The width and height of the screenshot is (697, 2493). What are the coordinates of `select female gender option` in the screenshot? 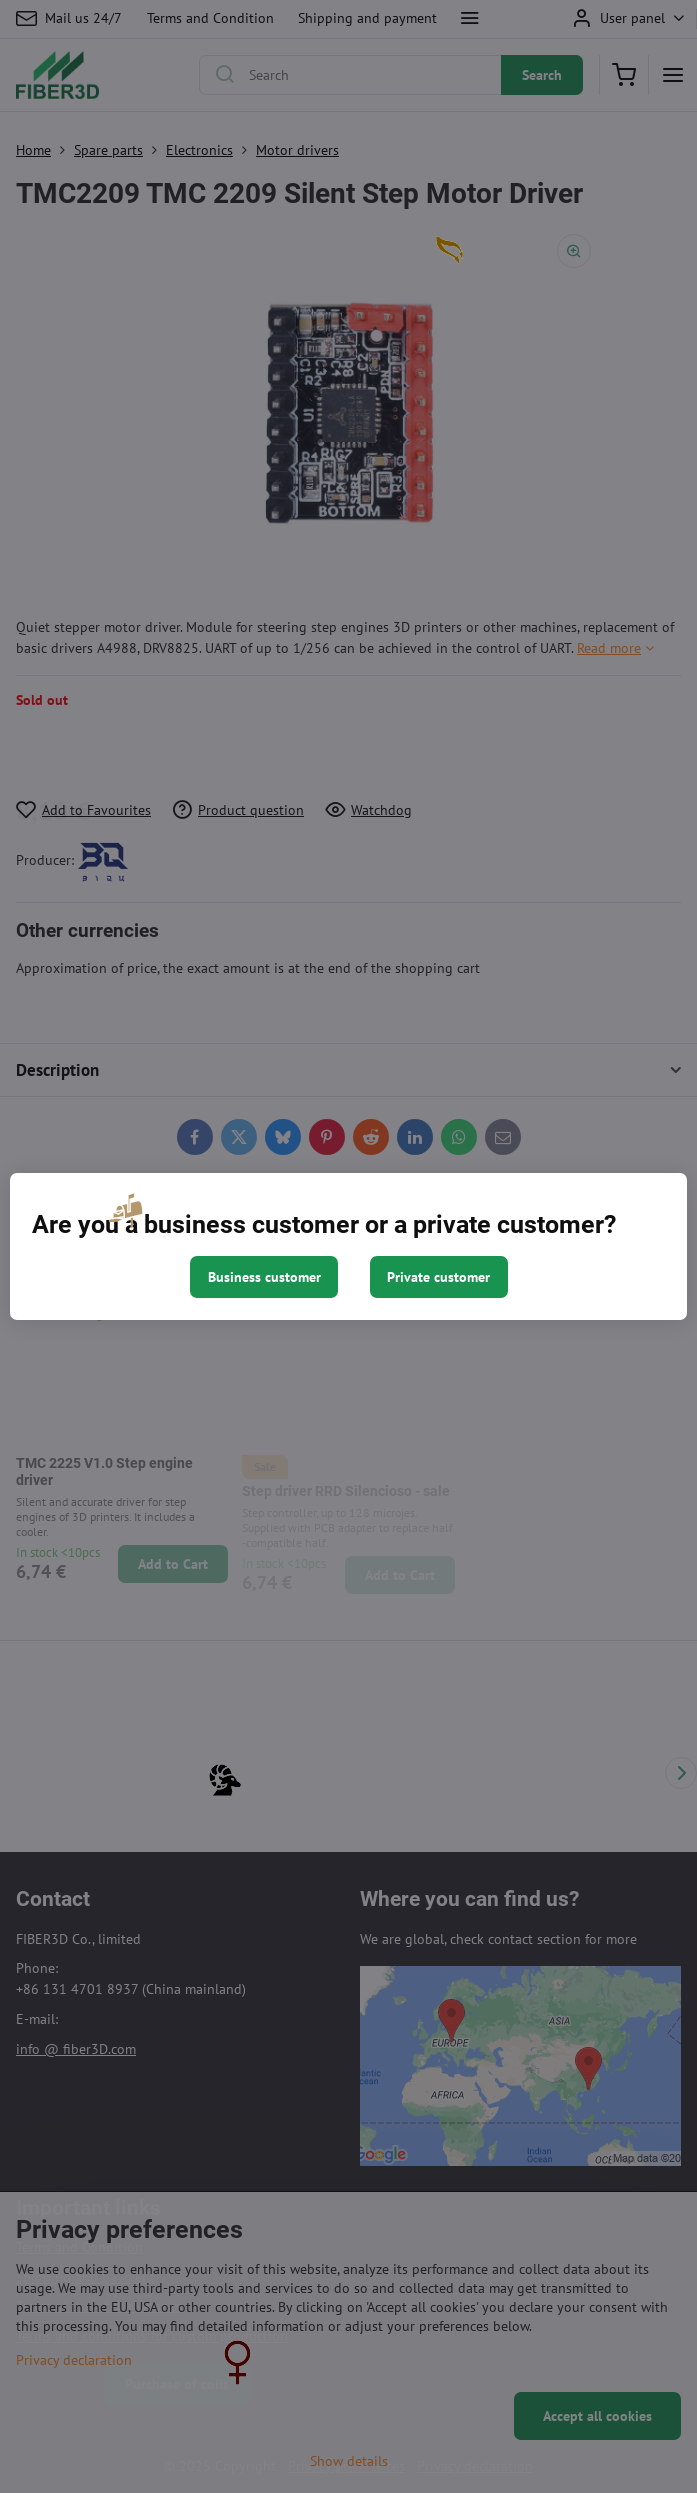 It's located at (237, 2362).